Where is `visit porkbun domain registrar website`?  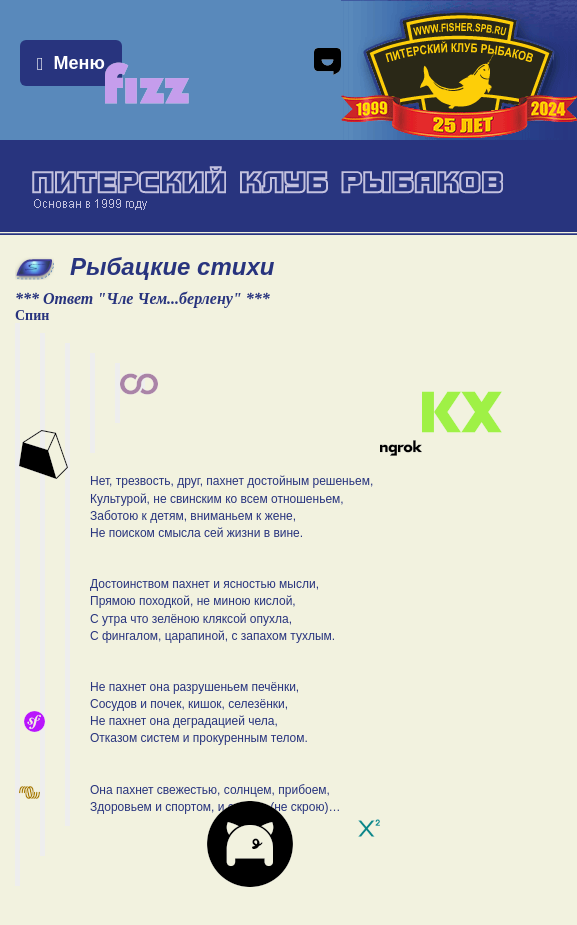 visit porkbun domain registrar website is located at coordinates (250, 844).